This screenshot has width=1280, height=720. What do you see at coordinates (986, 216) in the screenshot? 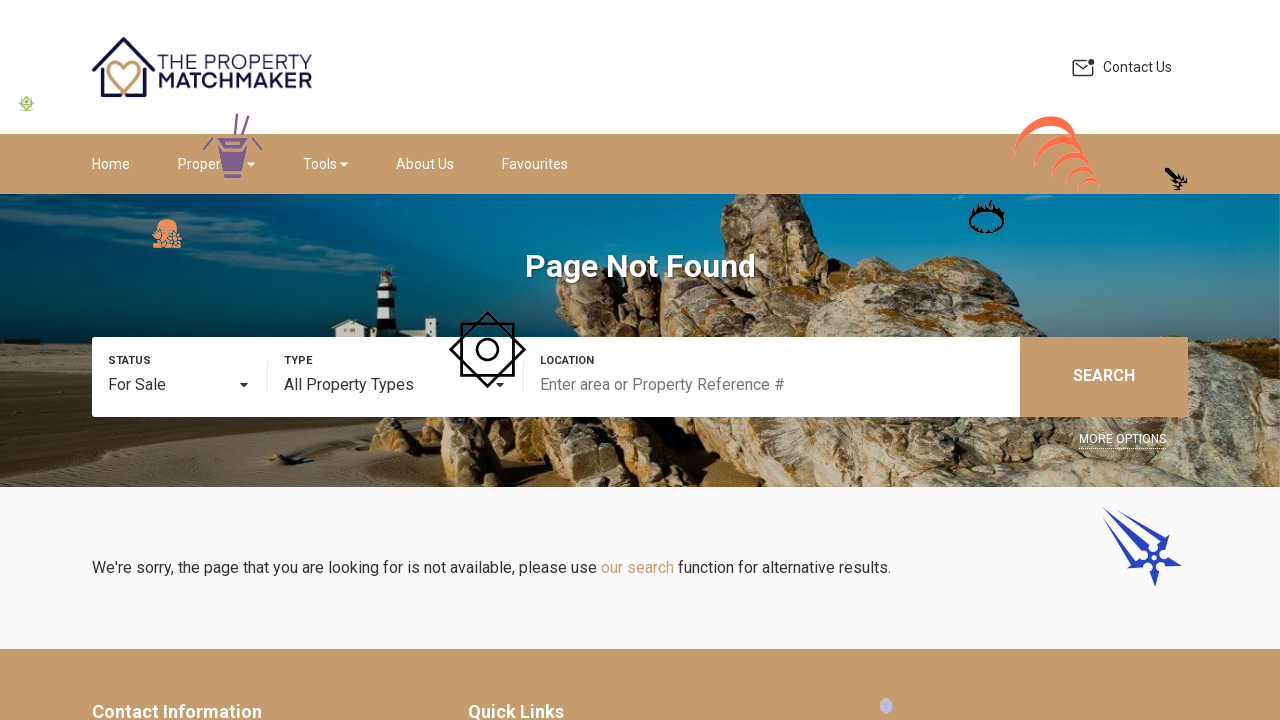
I see `activate fire shield or protective ability` at bounding box center [986, 216].